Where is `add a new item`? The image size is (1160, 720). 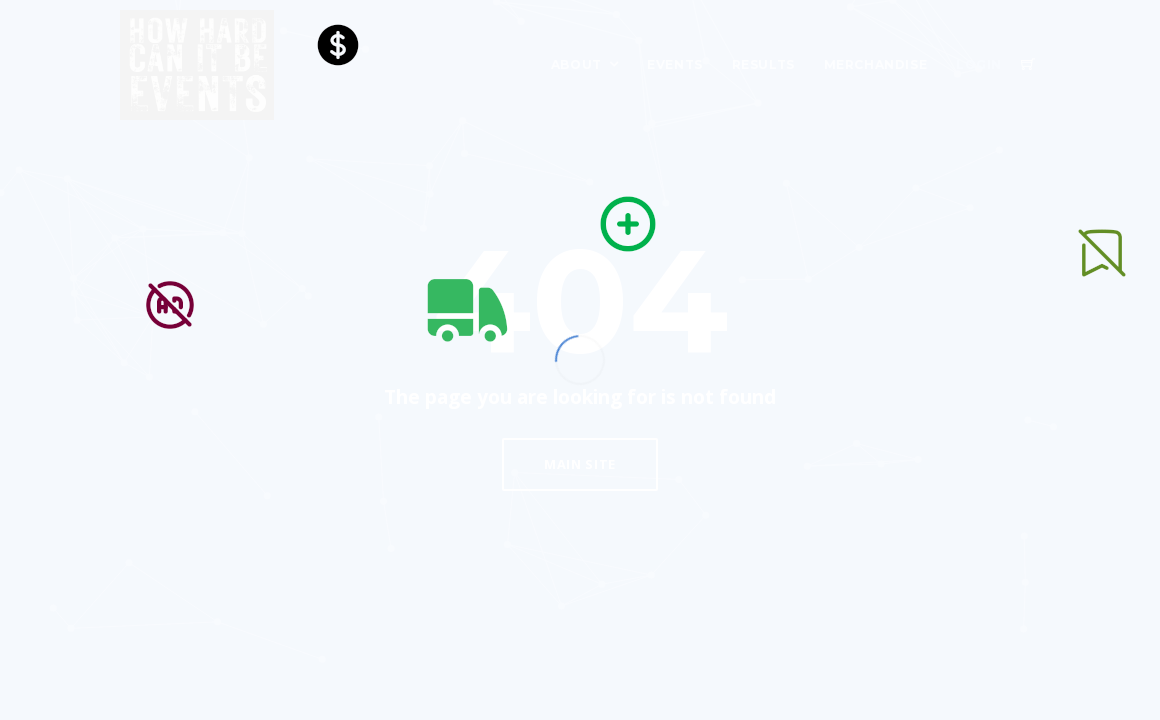 add a new item is located at coordinates (628, 224).